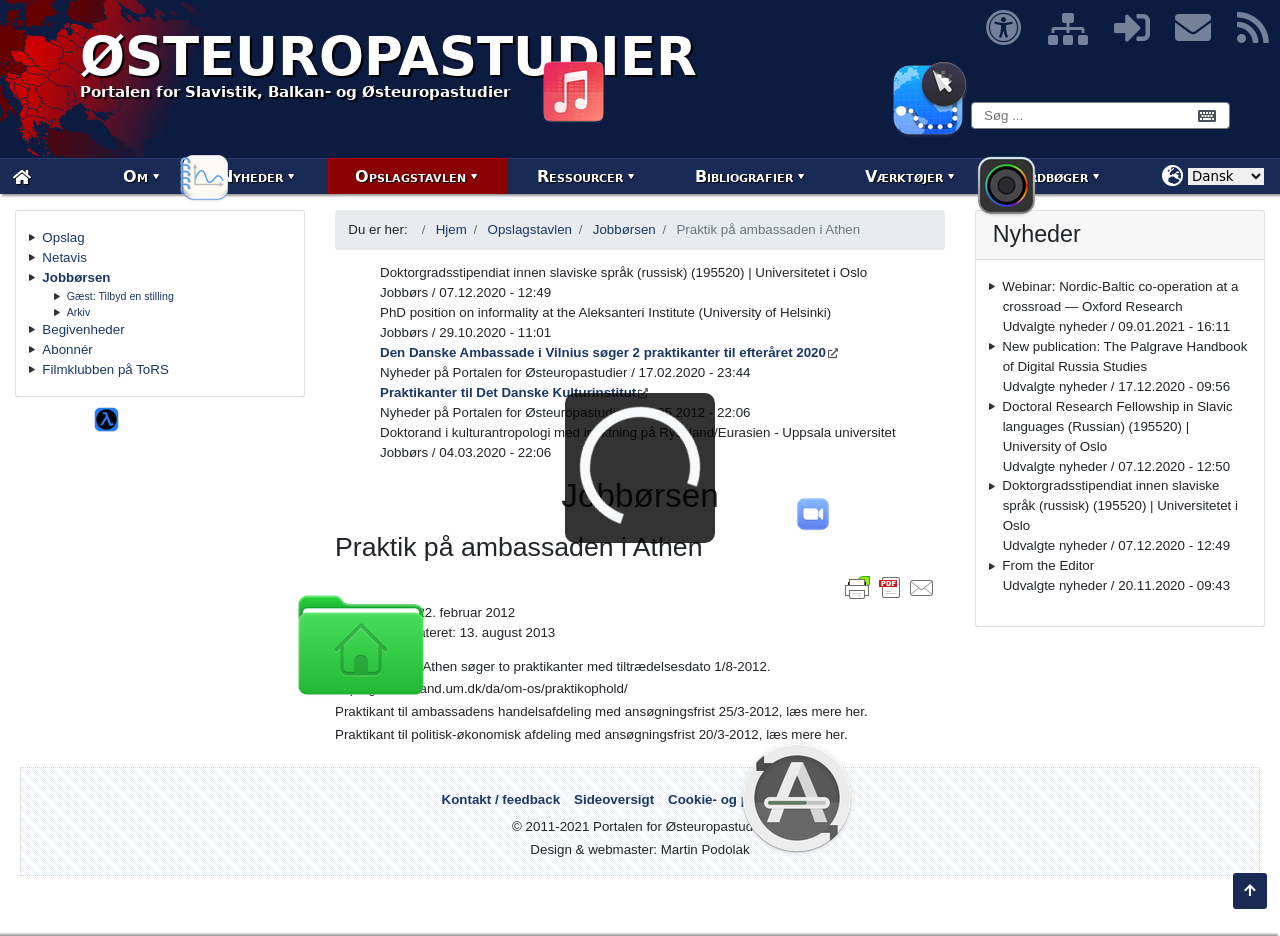  Describe the element at coordinates (361, 645) in the screenshot. I see `open your home folder` at that location.